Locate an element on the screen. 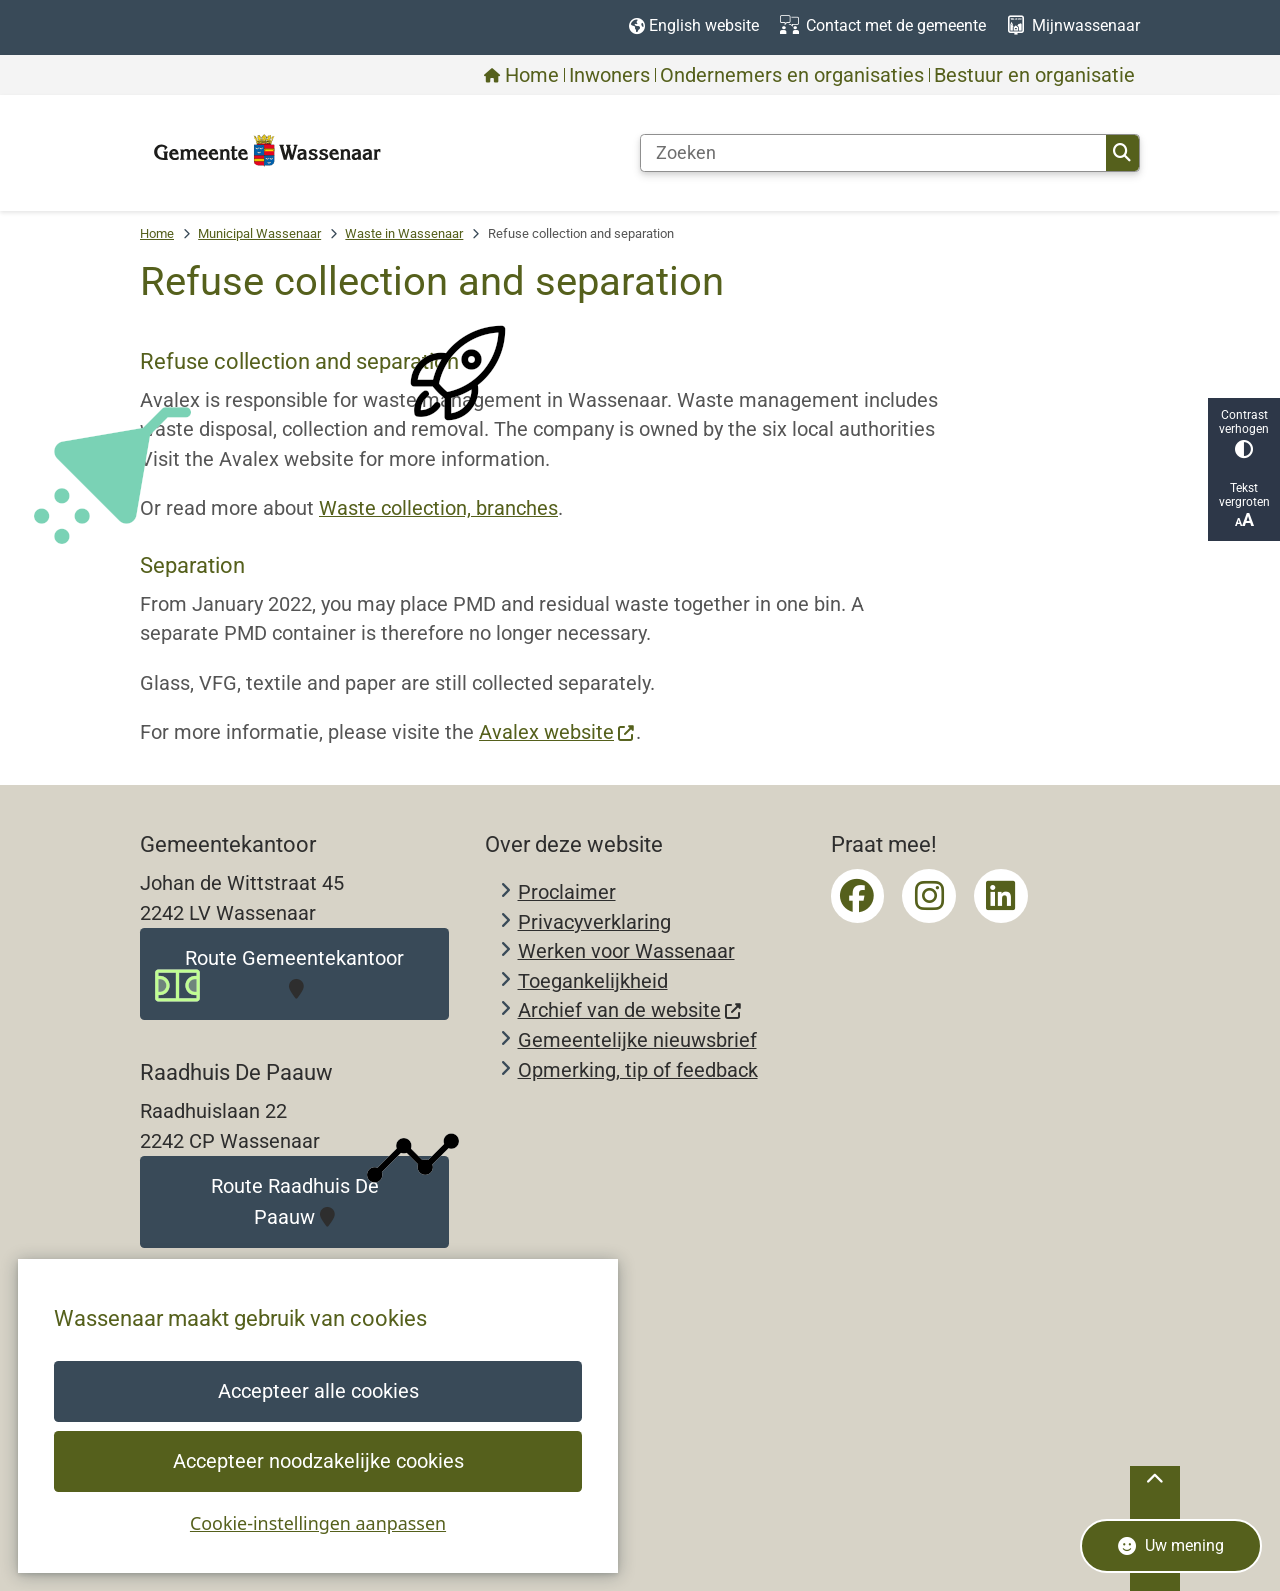 This screenshot has width=1280, height=1591. launch or deploy a project is located at coordinates (458, 373).